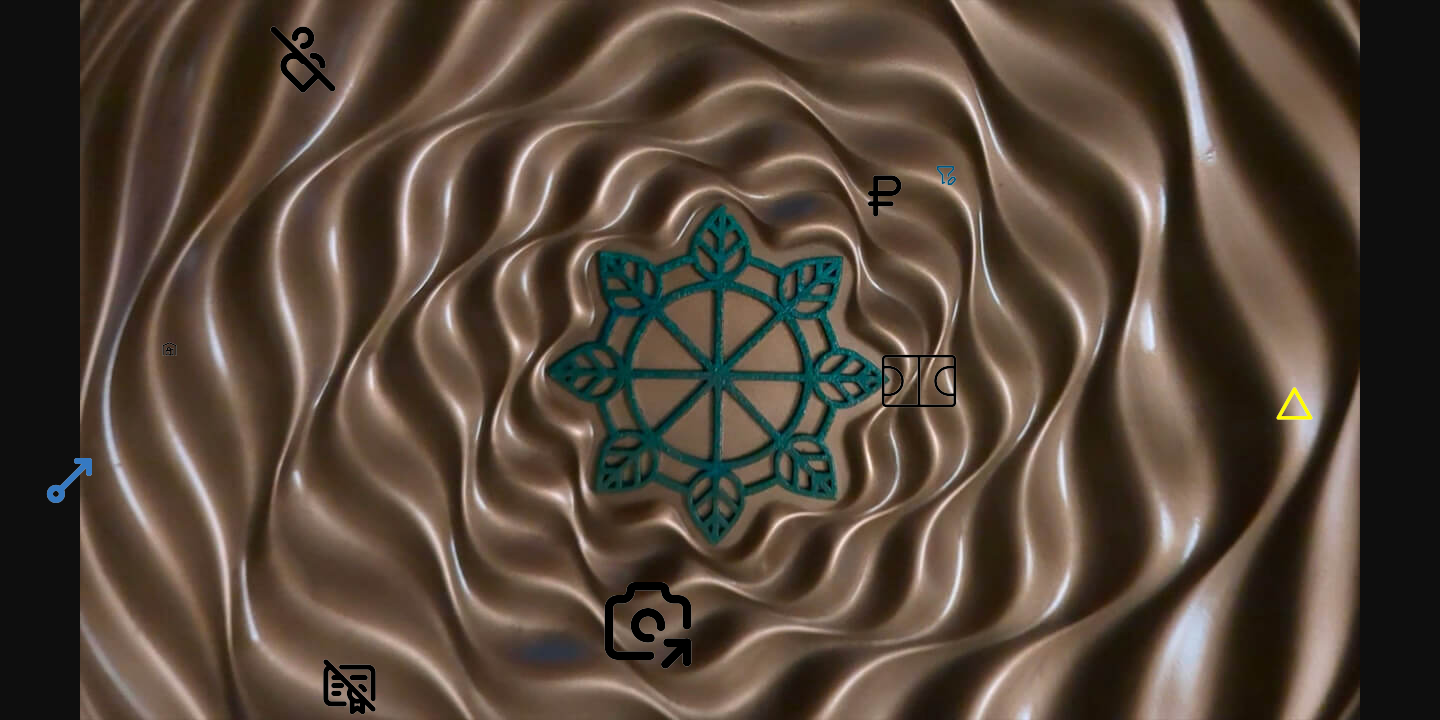  Describe the element at coordinates (169, 348) in the screenshot. I see `access warehouse inventory` at that location.